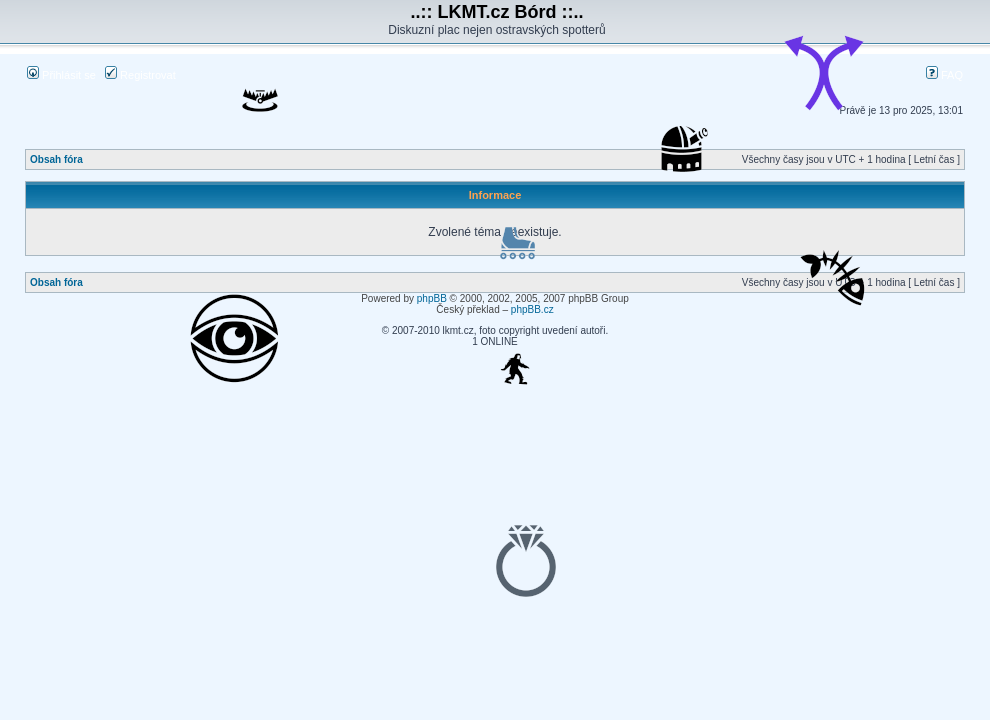  Describe the element at coordinates (824, 73) in the screenshot. I see `split or divide content into multiple paths` at that location.